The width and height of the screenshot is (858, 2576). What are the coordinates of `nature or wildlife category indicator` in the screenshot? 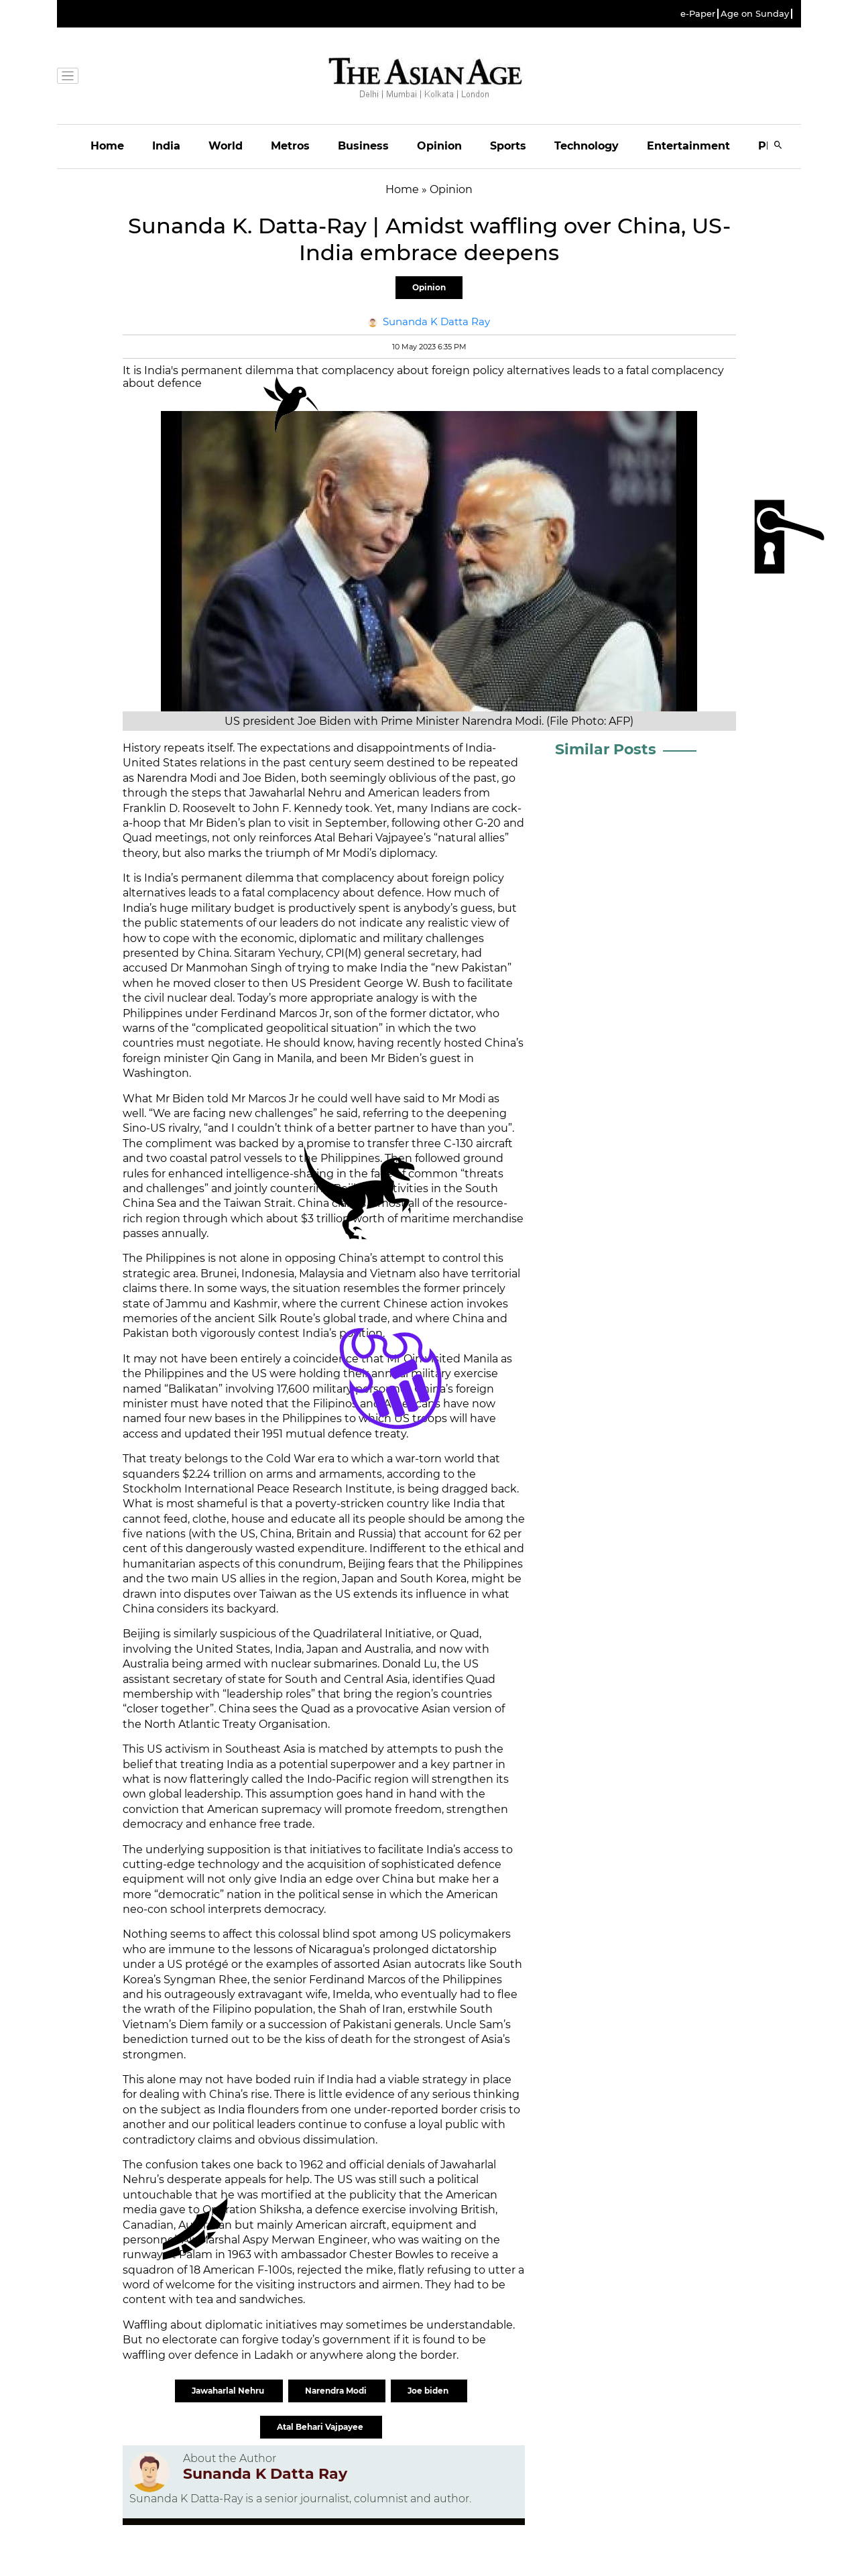 It's located at (291, 405).